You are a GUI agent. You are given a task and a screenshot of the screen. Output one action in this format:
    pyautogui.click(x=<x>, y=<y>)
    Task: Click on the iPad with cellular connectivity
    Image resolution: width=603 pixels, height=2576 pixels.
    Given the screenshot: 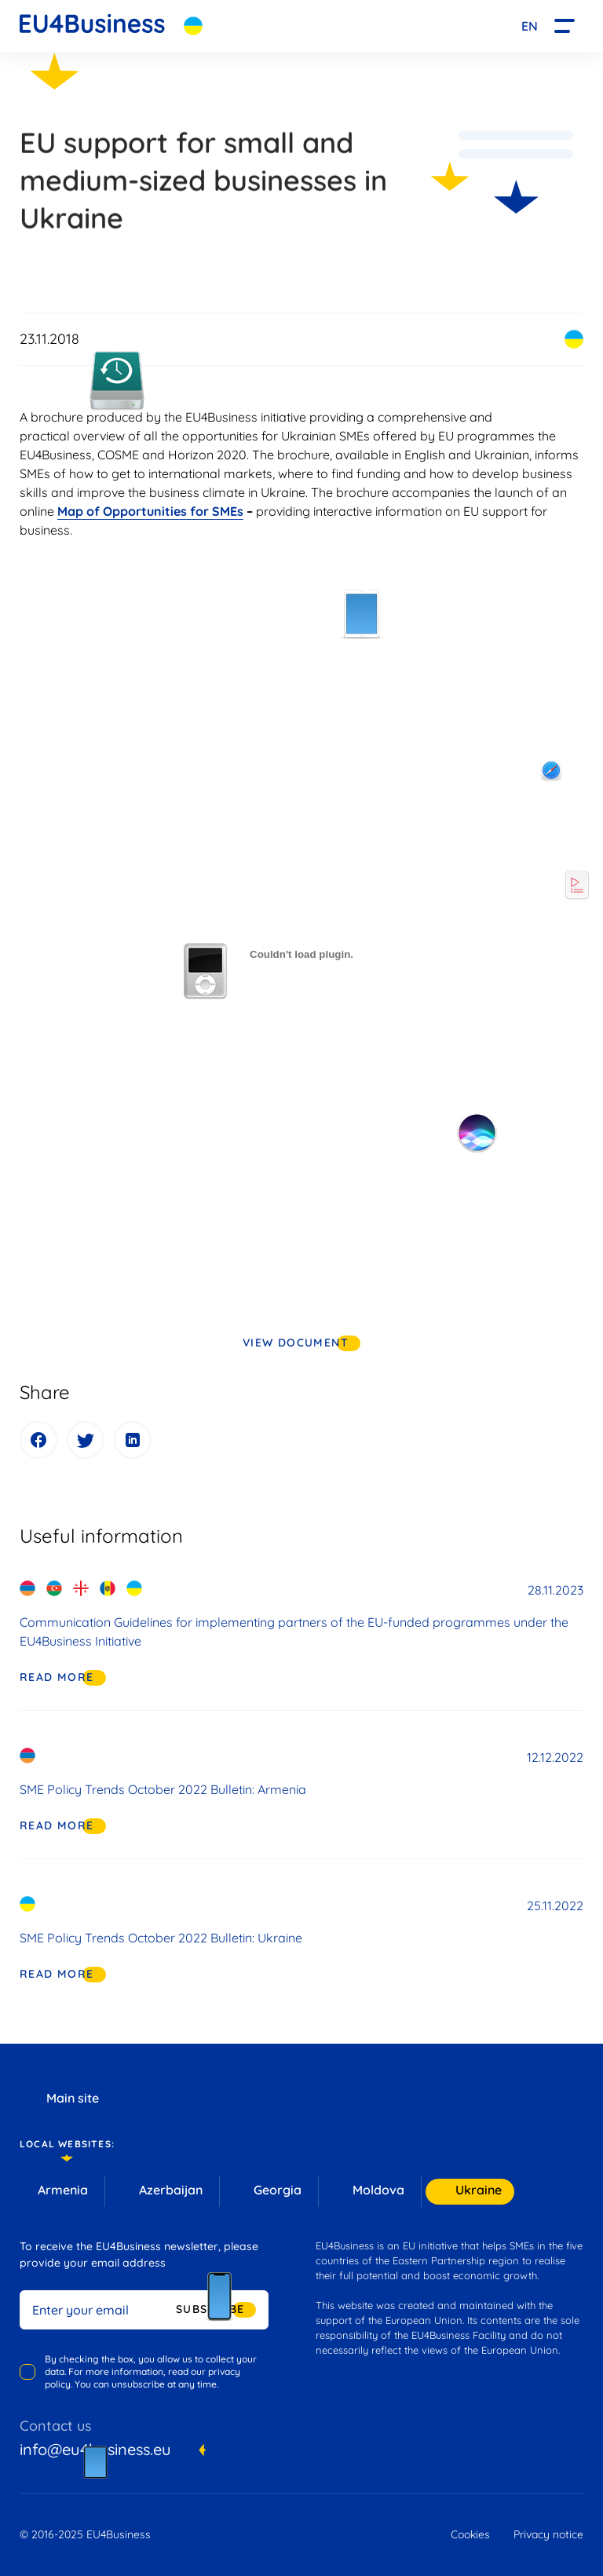 What is the action you would take?
    pyautogui.click(x=361, y=613)
    